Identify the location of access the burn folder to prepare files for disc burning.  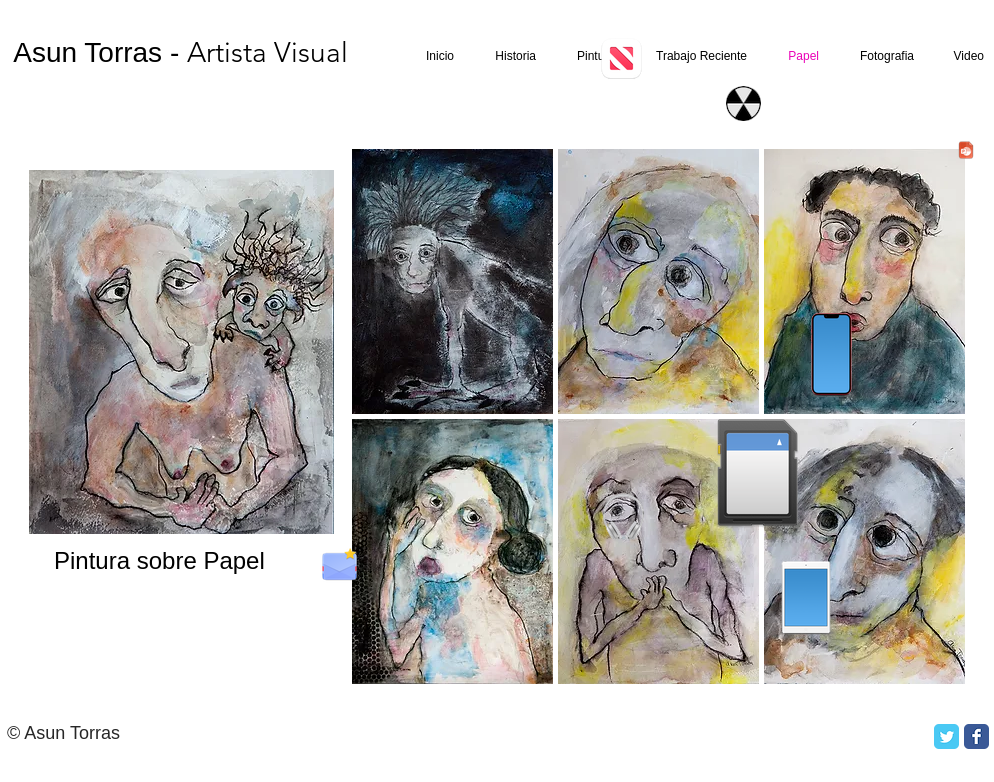
(743, 103).